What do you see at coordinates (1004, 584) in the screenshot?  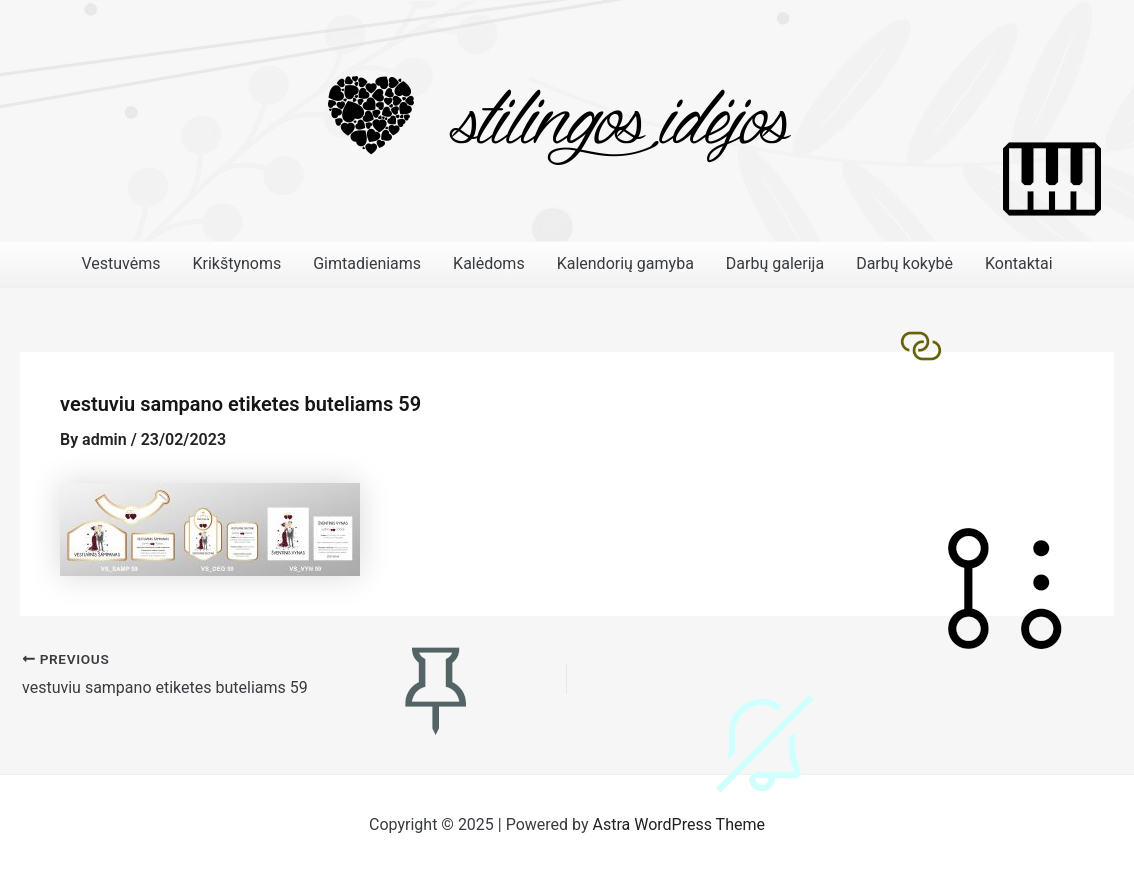 I see `draft pull request awaiting review` at bounding box center [1004, 584].